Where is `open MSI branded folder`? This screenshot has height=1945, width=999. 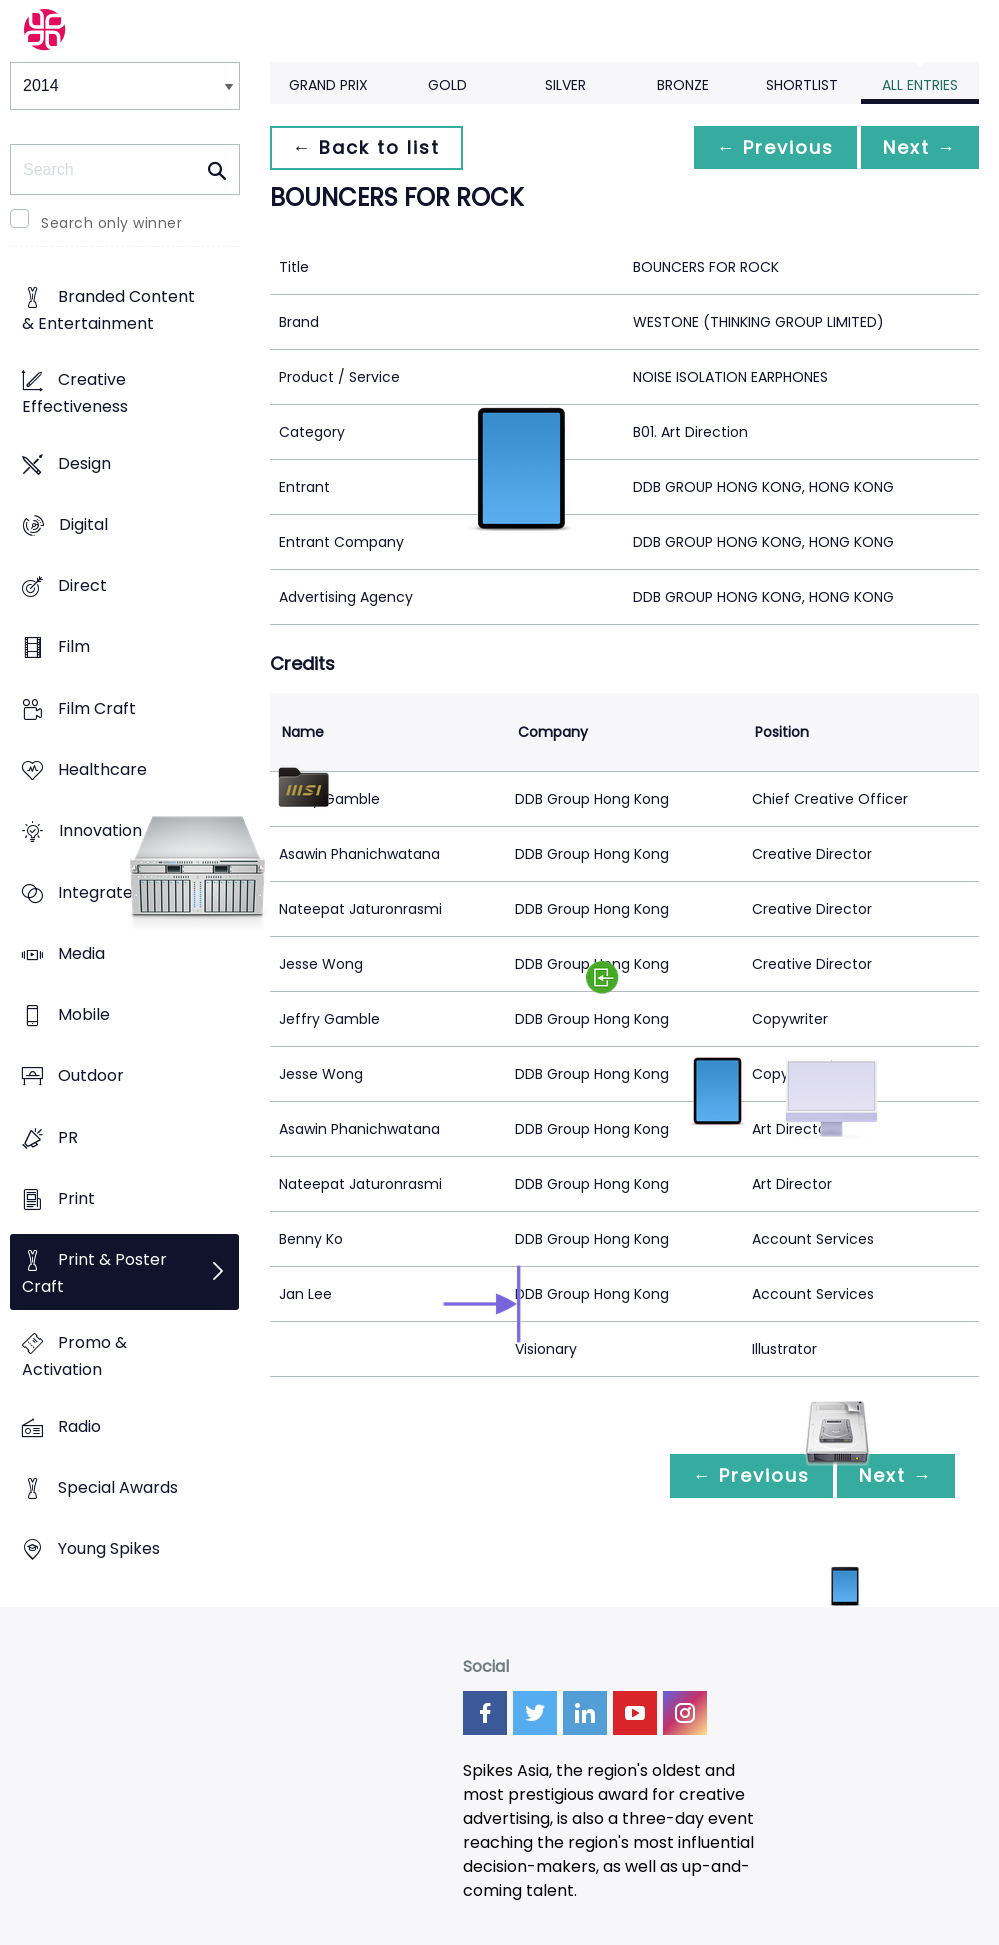
open MSI branded folder is located at coordinates (303, 788).